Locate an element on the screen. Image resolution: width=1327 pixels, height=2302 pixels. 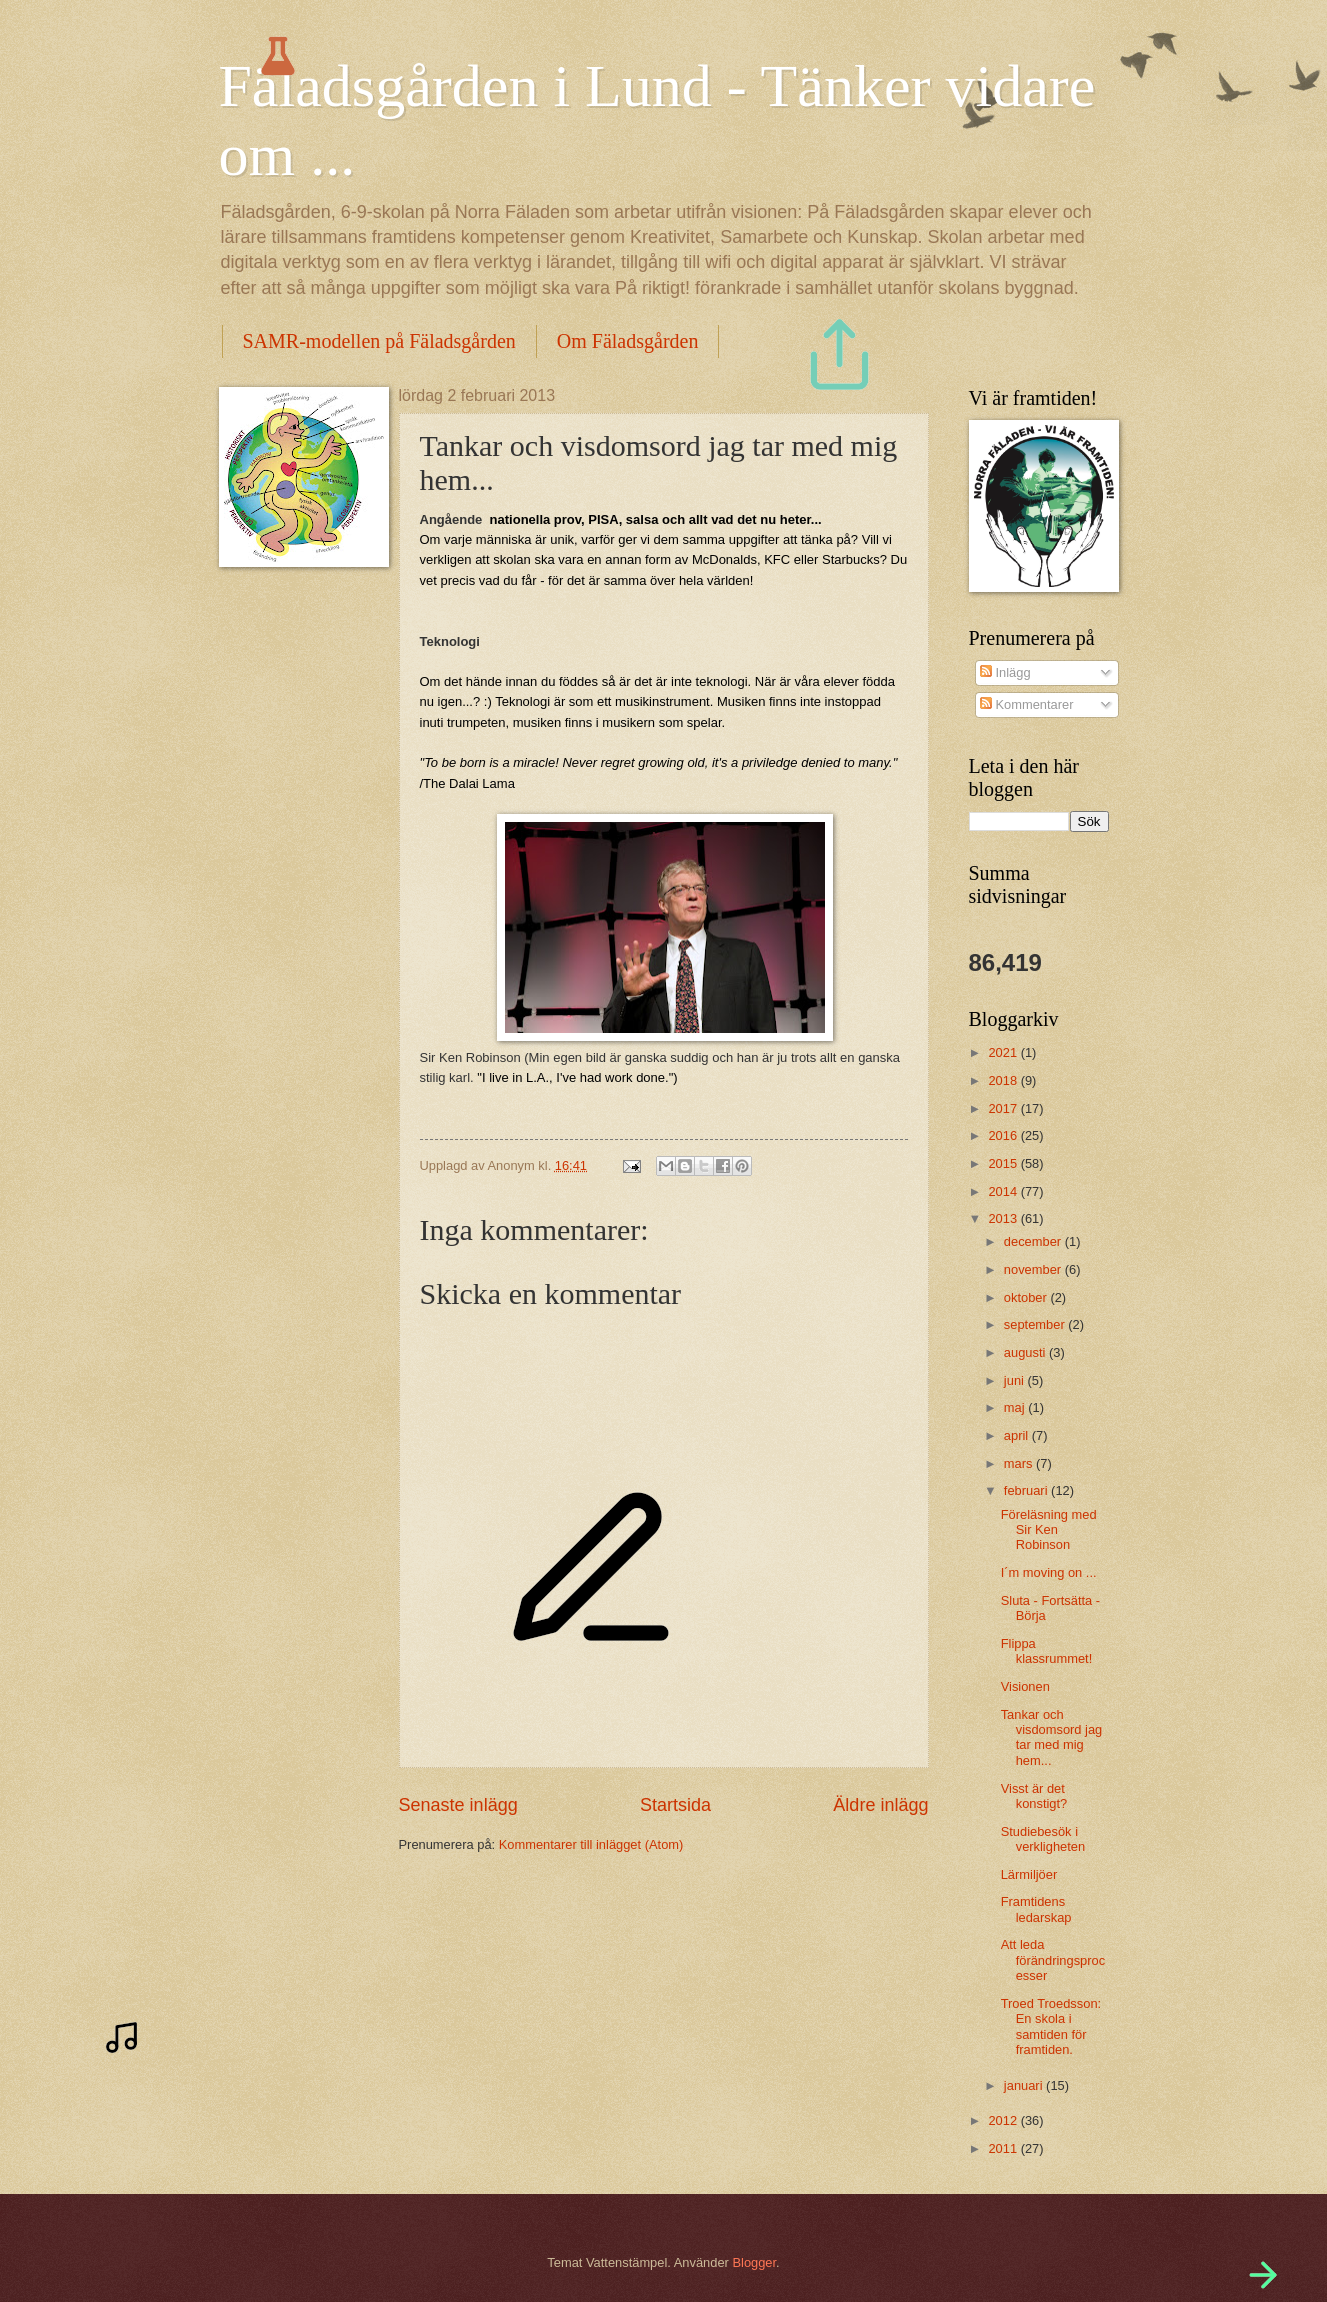
edit text or content is located at coordinates (591, 1571).